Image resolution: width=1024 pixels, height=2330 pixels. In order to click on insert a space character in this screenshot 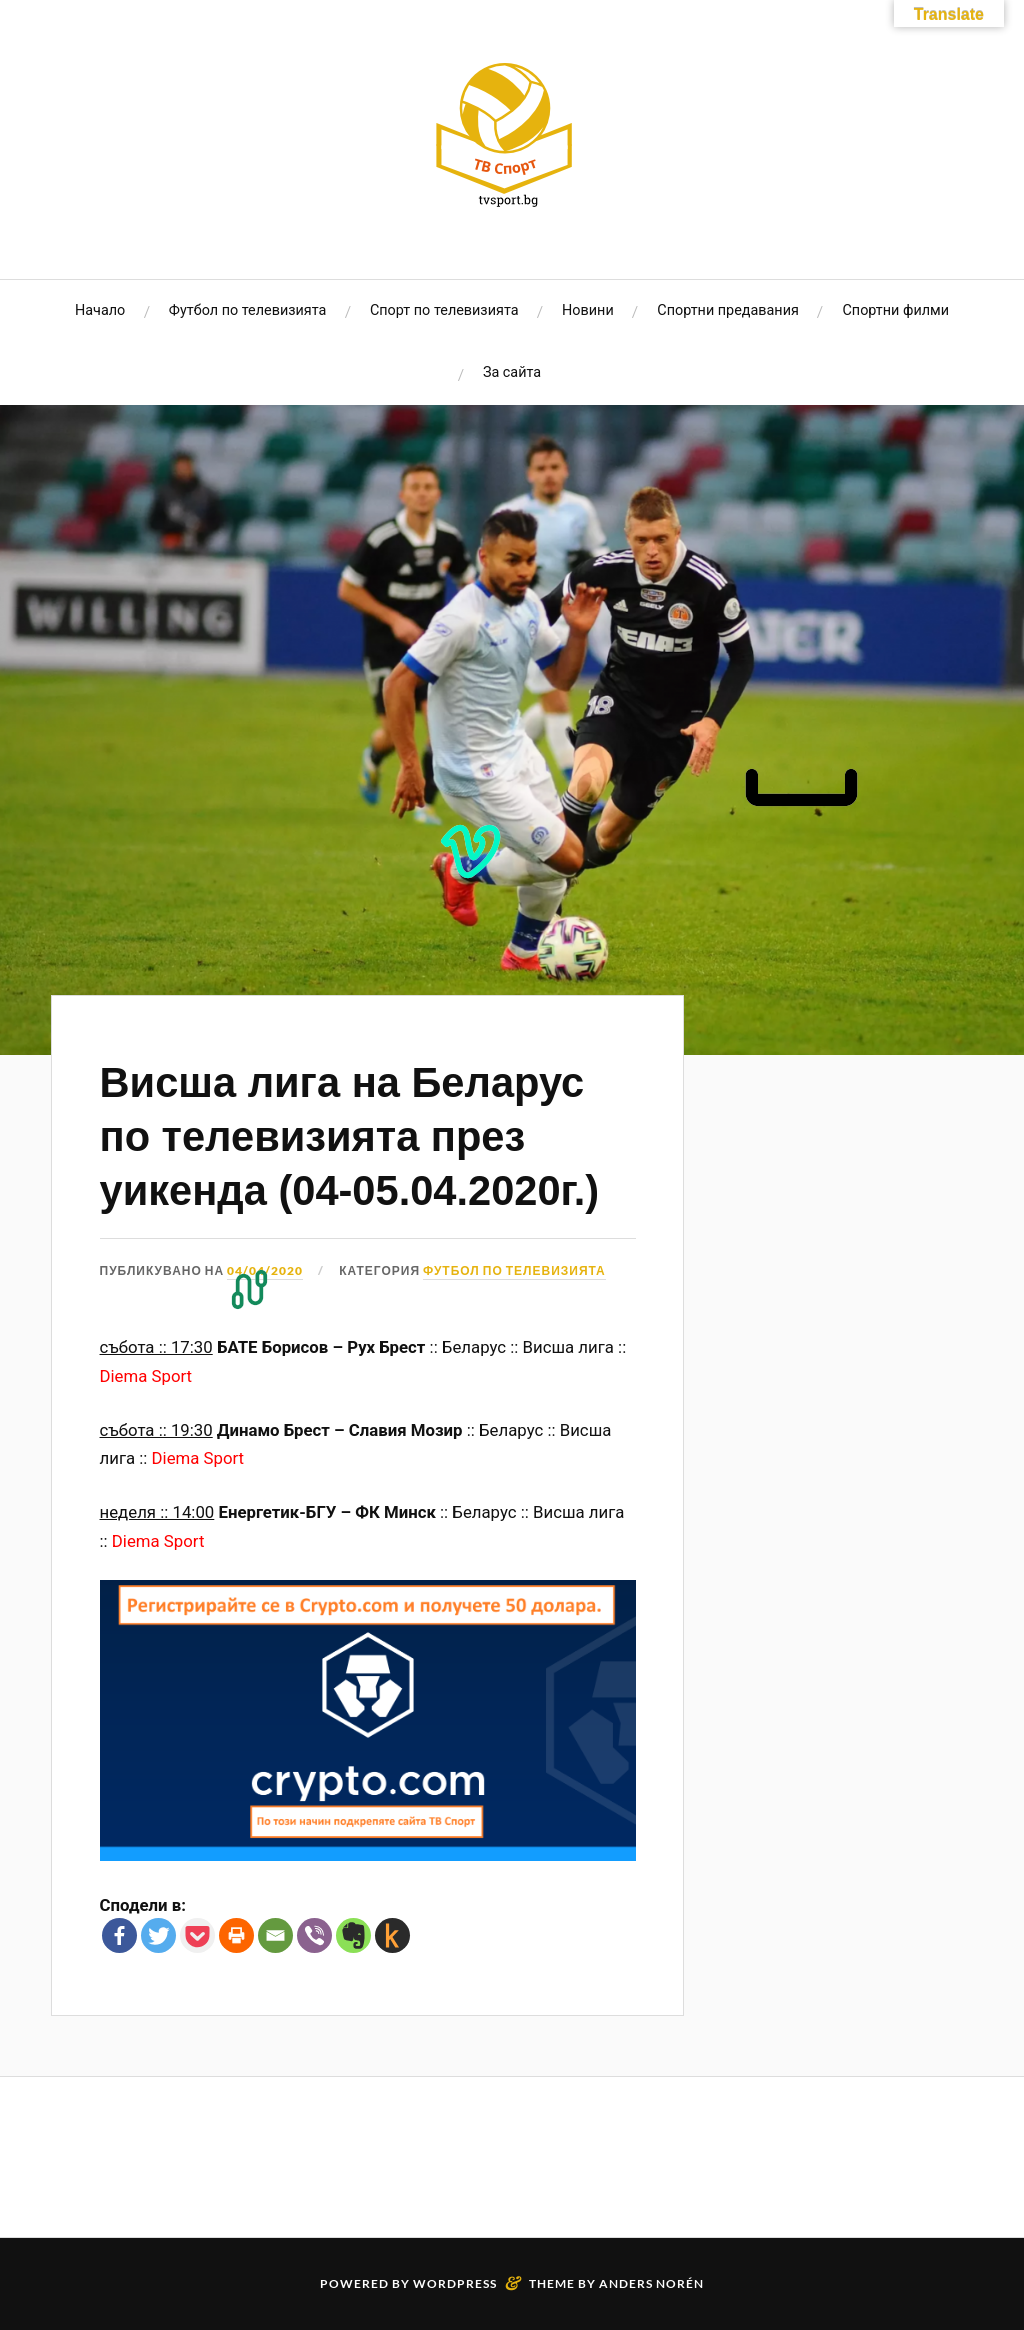, I will do `click(801, 787)`.